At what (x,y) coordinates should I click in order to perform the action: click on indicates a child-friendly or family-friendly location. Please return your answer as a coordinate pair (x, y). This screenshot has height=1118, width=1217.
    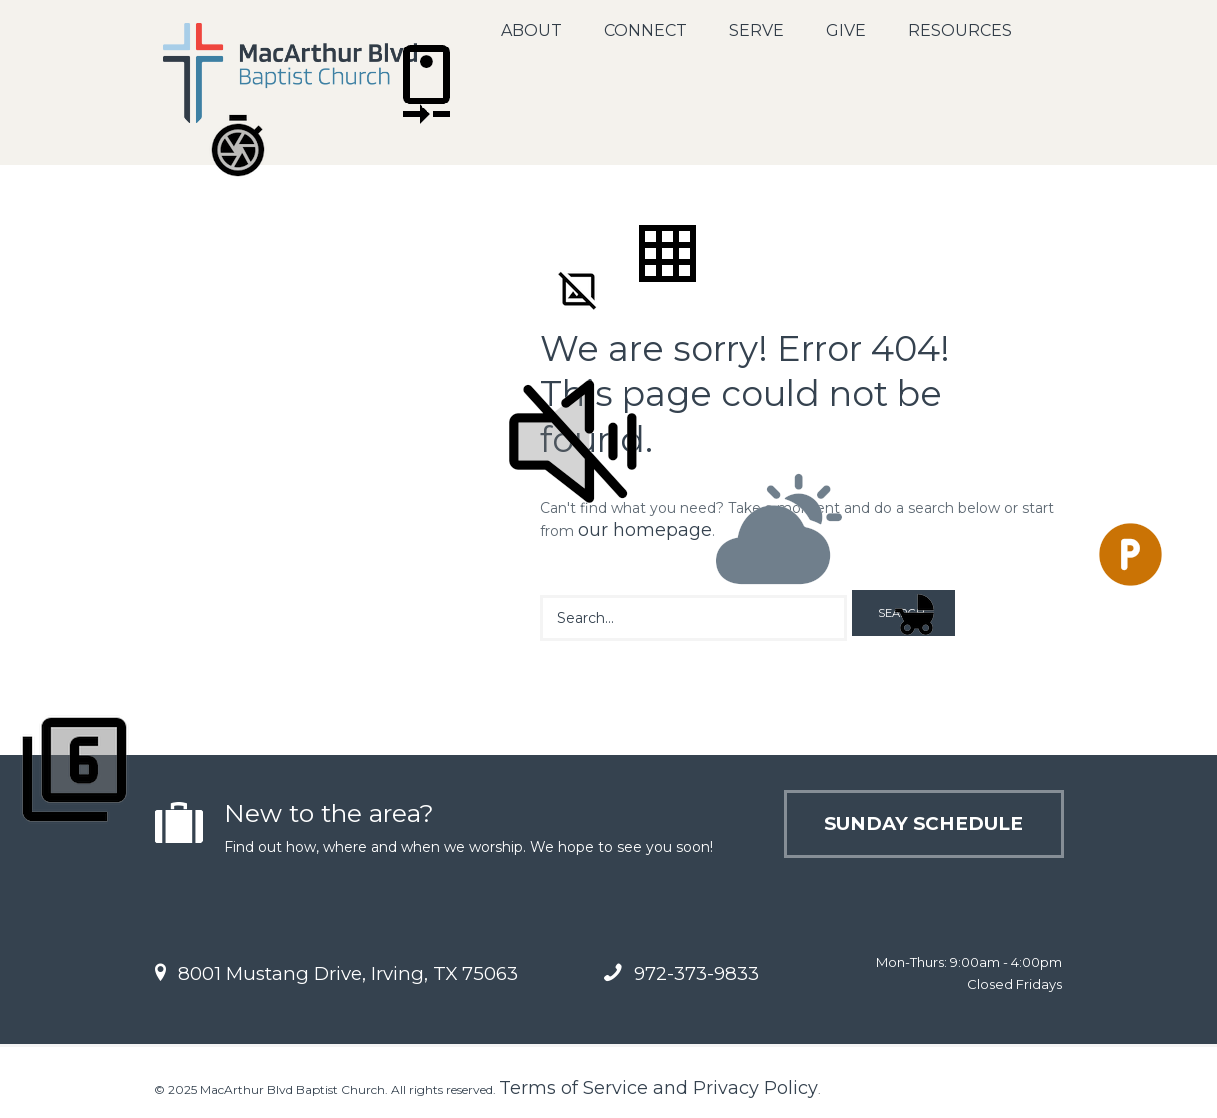
    Looking at the image, I should click on (915, 614).